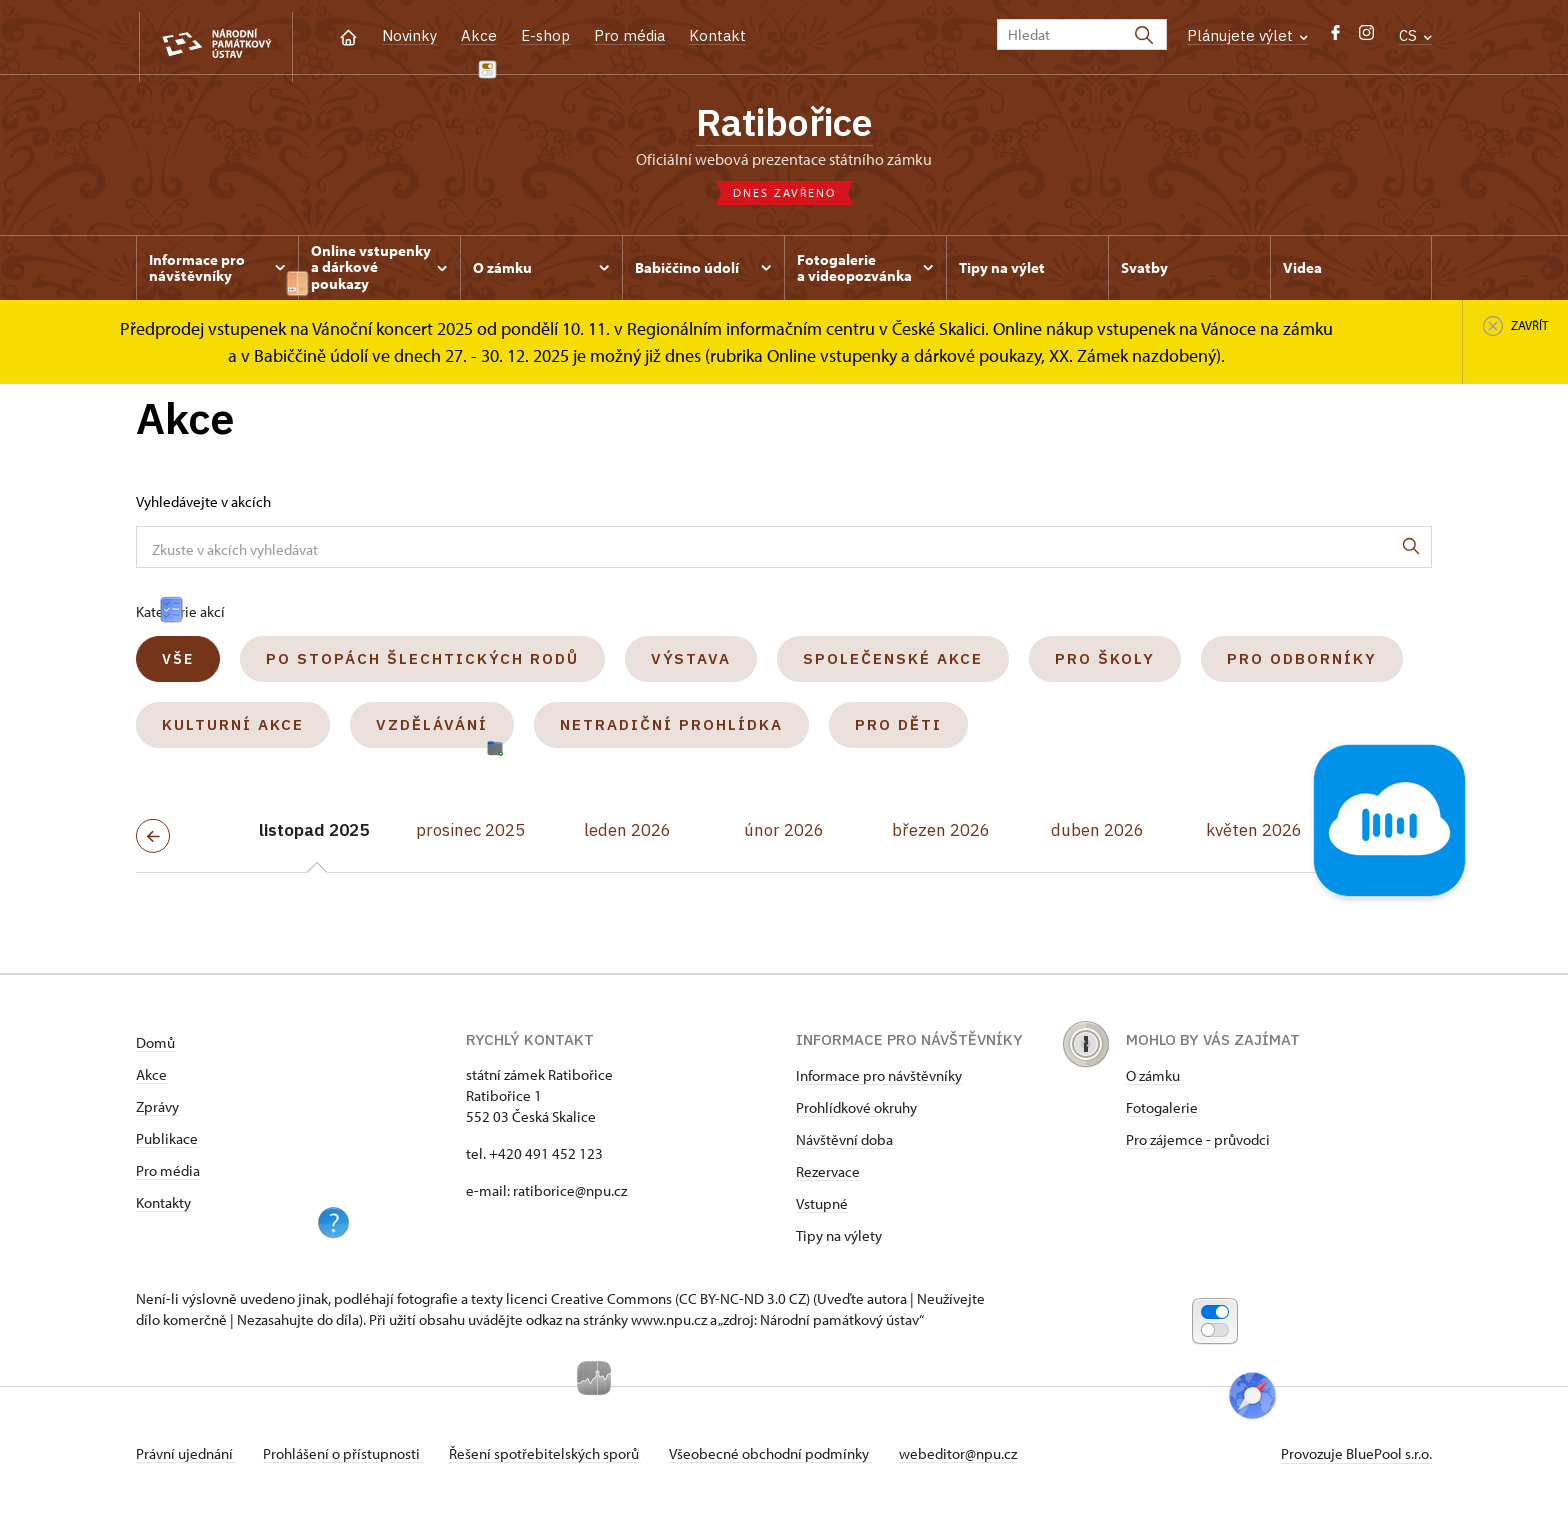  What do you see at coordinates (495, 748) in the screenshot?
I see `create a new folder` at bounding box center [495, 748].